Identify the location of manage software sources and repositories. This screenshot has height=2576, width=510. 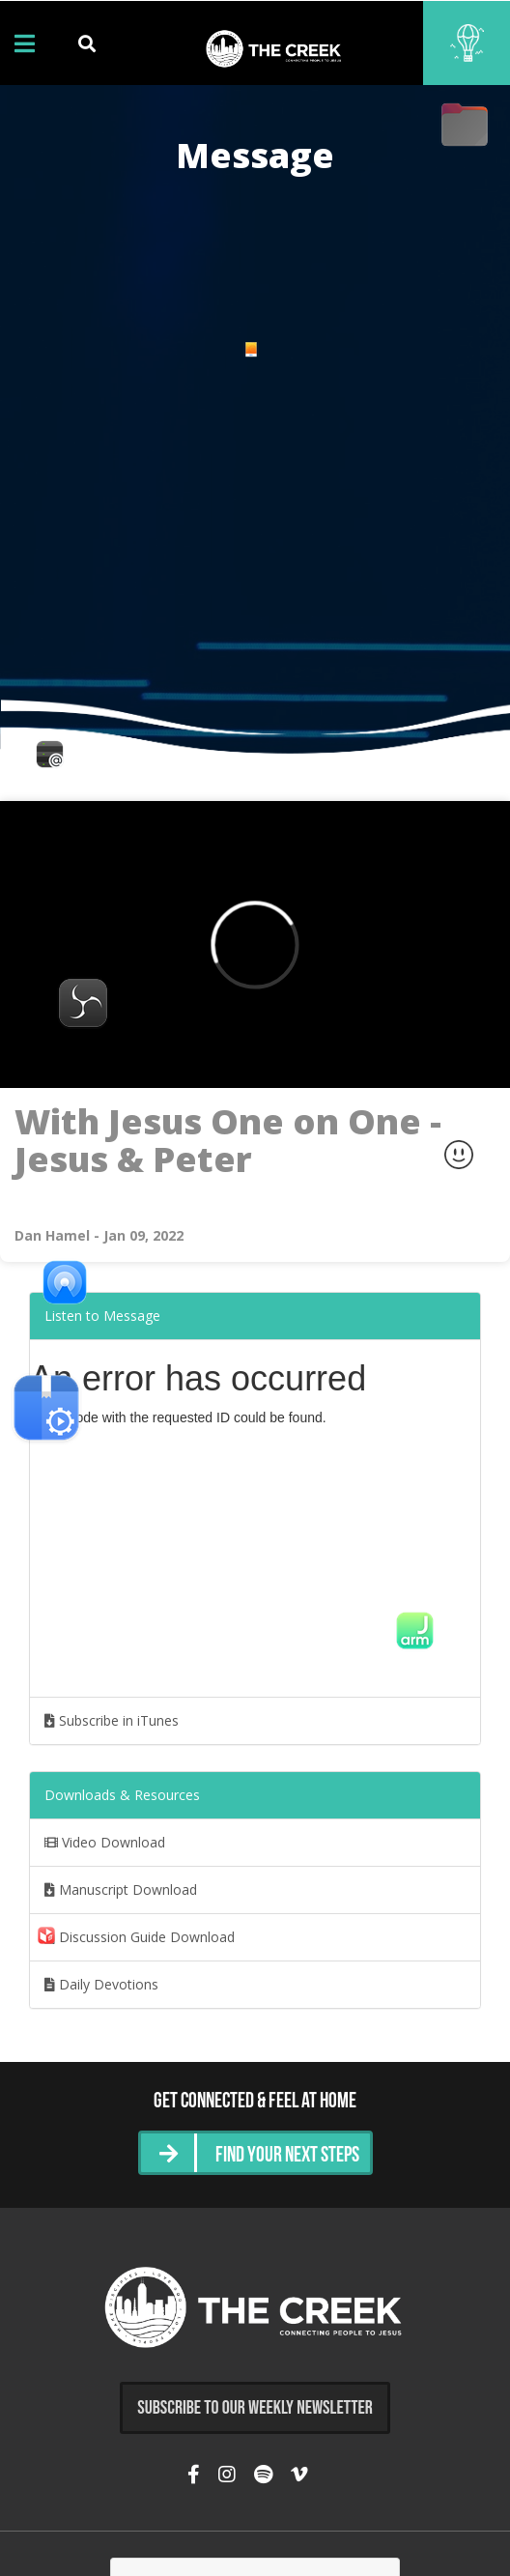
(46, 1409).